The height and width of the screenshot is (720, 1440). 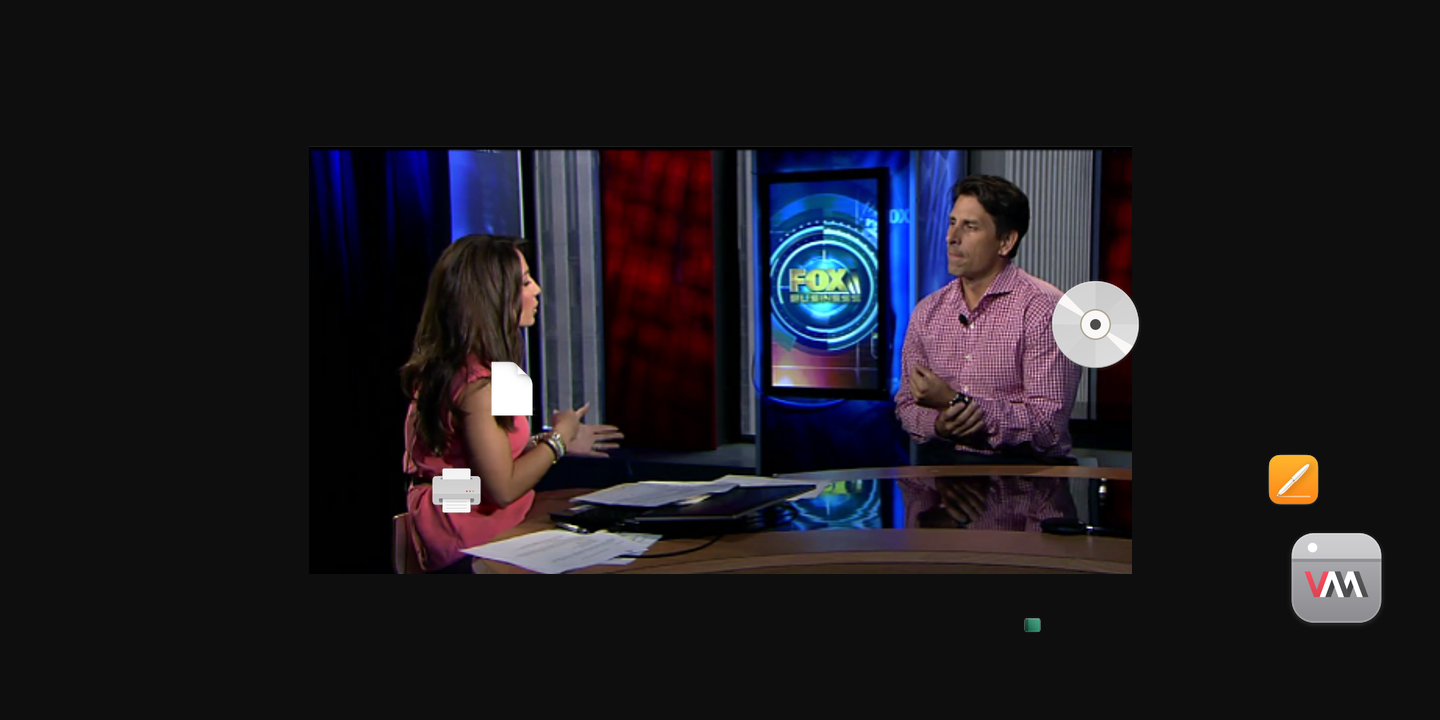 What do you see at coordinates (1336, 579) in the screenshot?
I see `open virtual machine preferences` at bounding box center [1336, 579].